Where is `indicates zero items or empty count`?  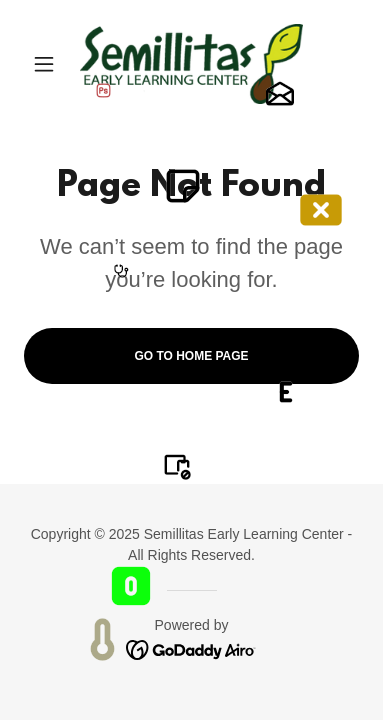 indicates zero items or empty count is located at coordinates (131, 586).